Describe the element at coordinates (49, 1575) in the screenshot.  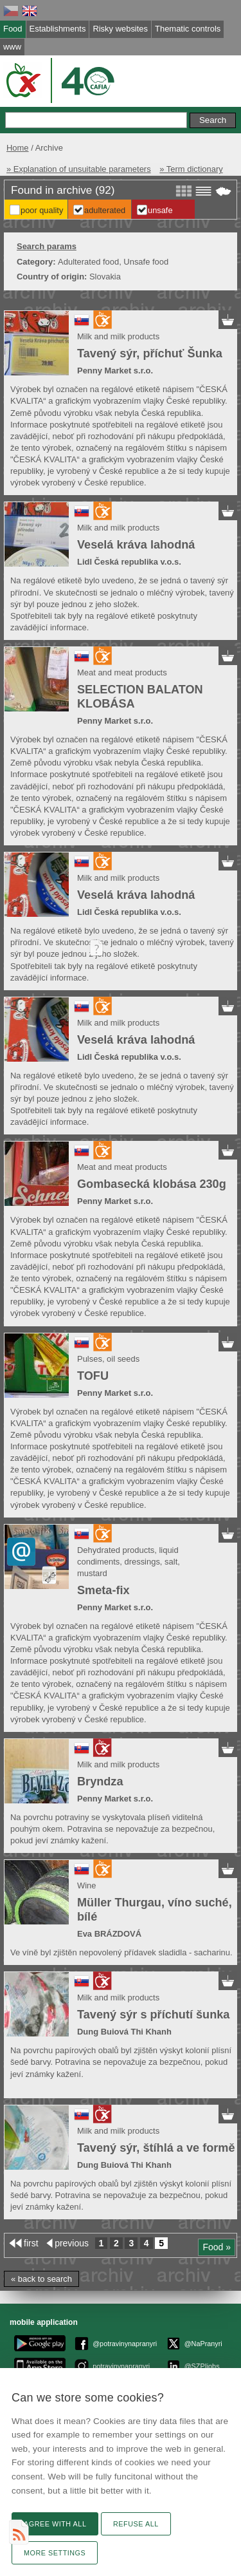
I see `open office productivity suite` at that location.